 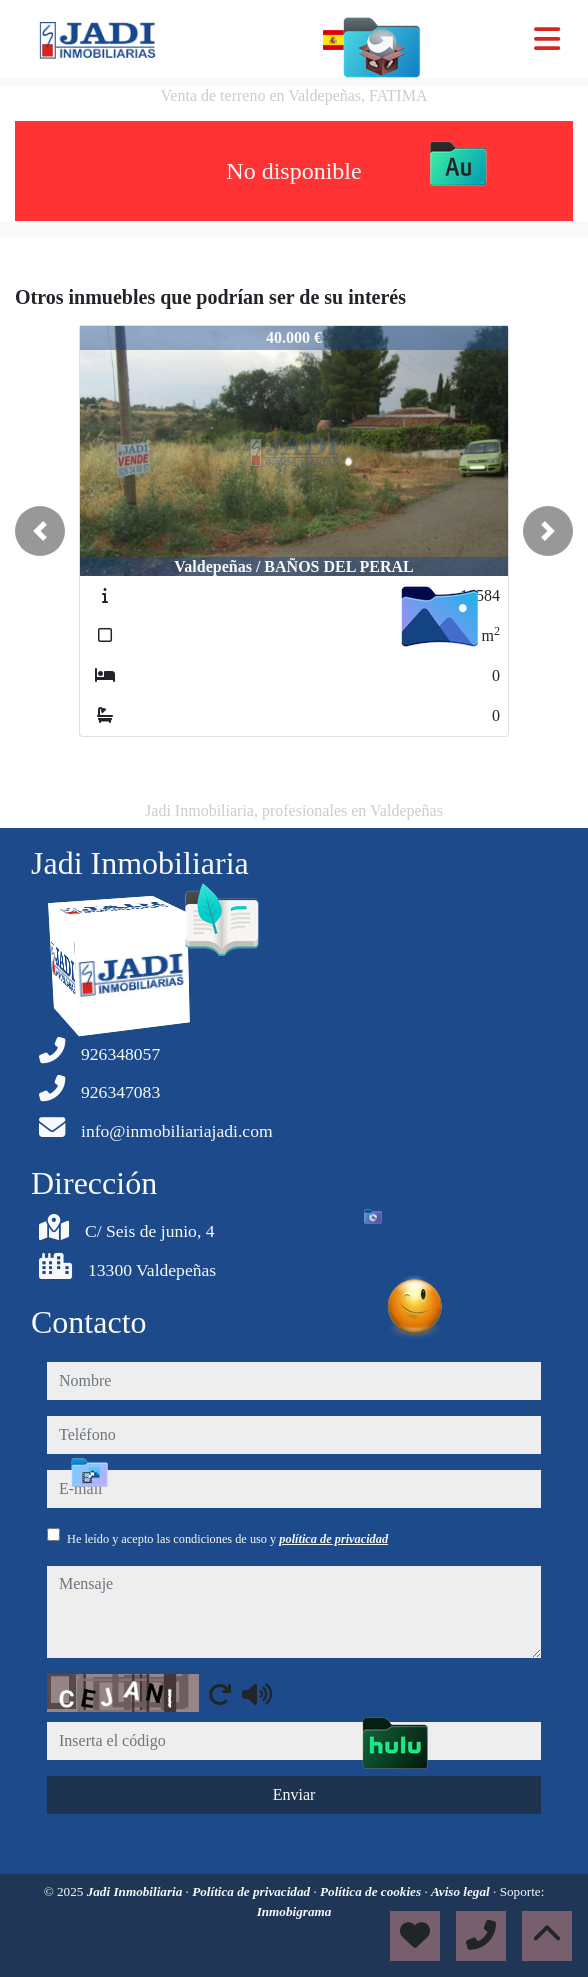 What do you see at coordinates (395, 1745) in the screenshot?
I see `folder containing Hulu app data or downloads` at bounding box center [395, 1745].